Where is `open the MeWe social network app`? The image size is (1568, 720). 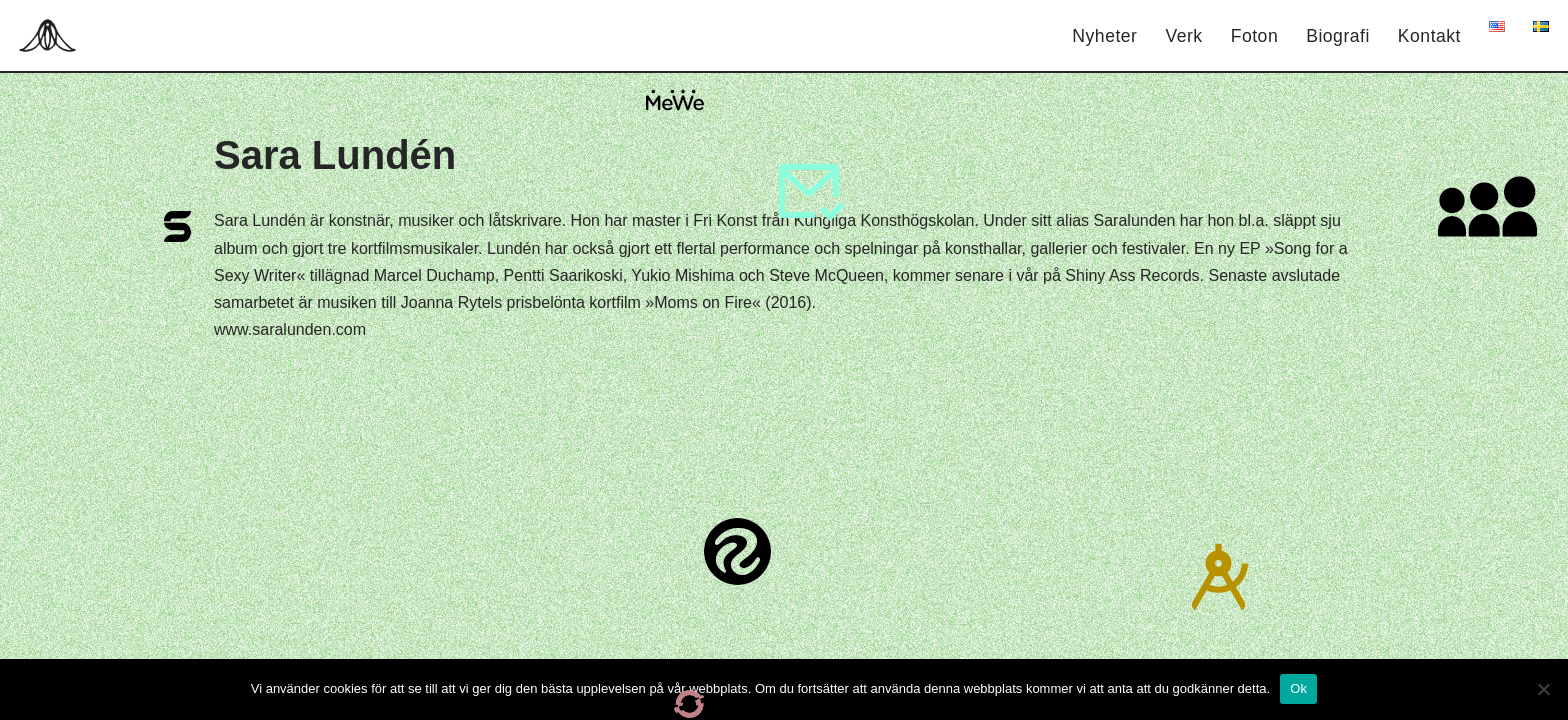 open the MeWe social network app is located at coordinates (675, 100).